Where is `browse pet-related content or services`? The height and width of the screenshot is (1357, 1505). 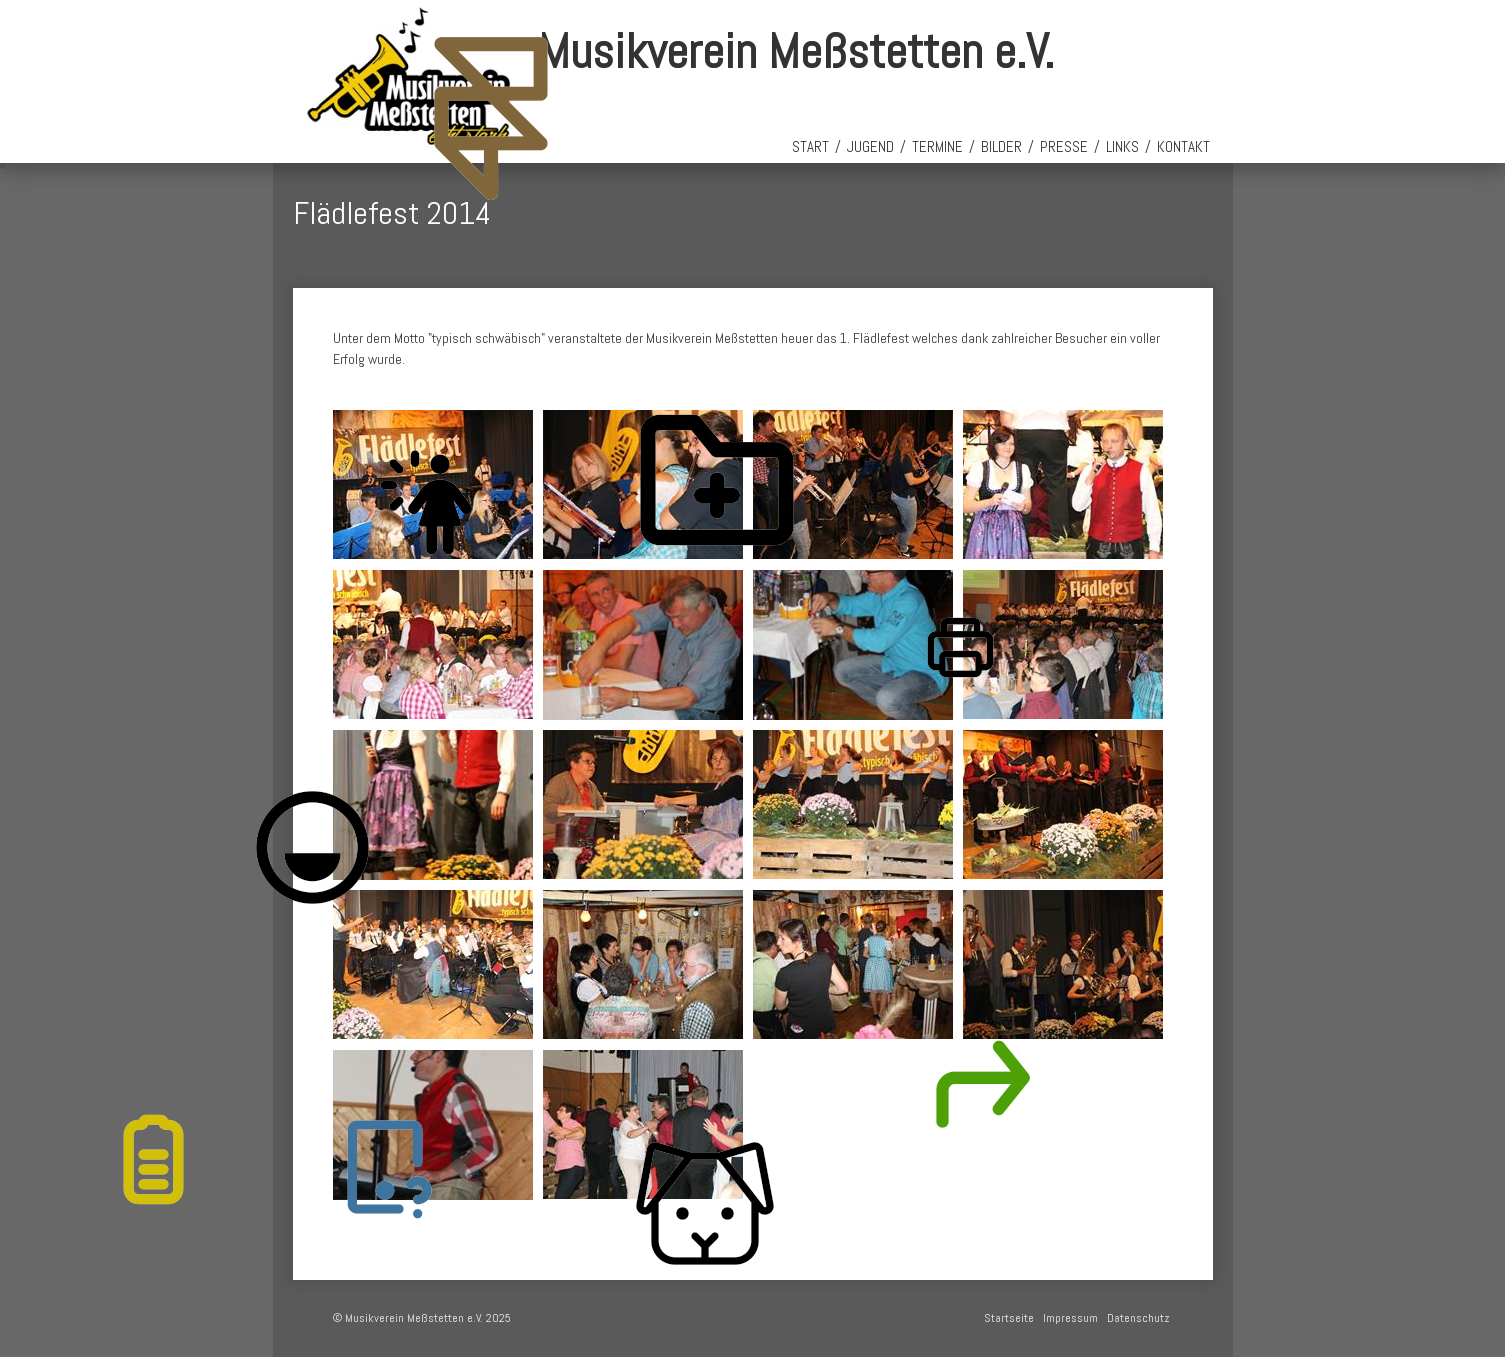 browse pet-related content or services is located at coordinates (705, 1206).